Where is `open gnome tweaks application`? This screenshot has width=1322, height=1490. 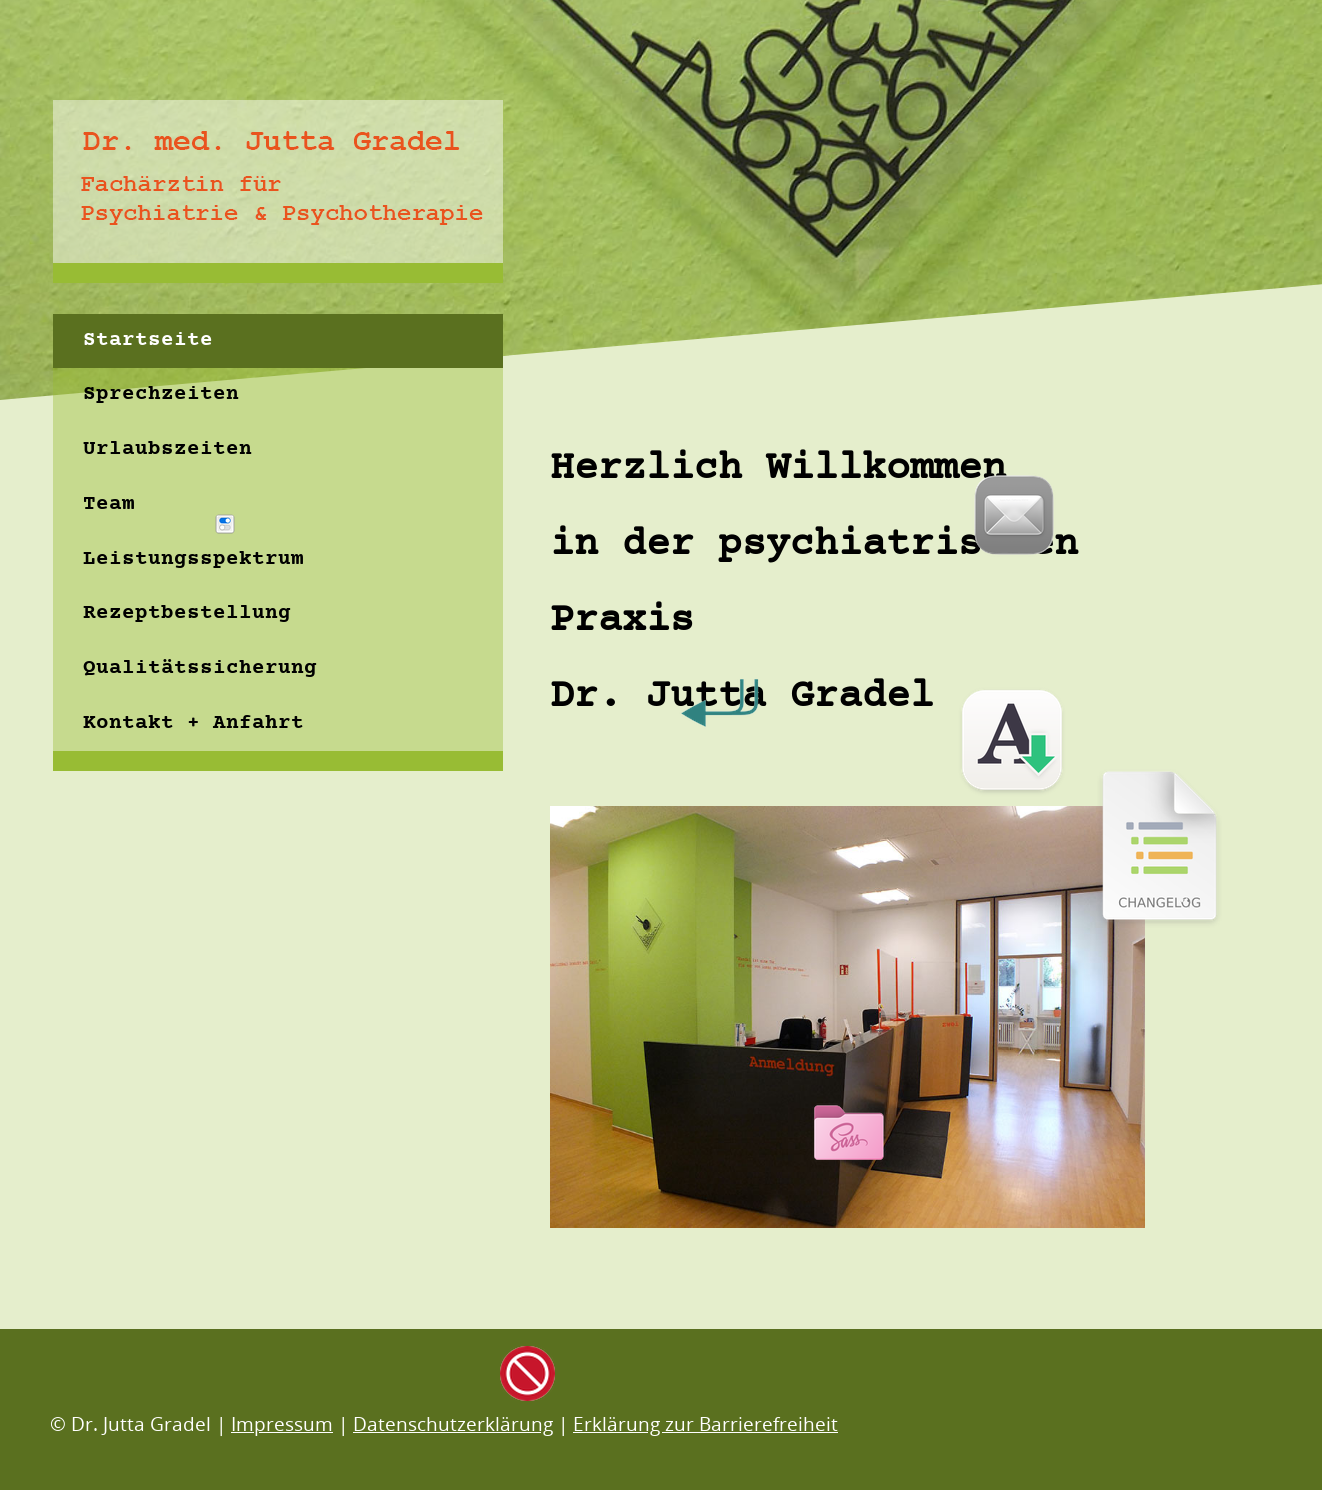 open gnome tweaks application is located at coordinates (225, 524).